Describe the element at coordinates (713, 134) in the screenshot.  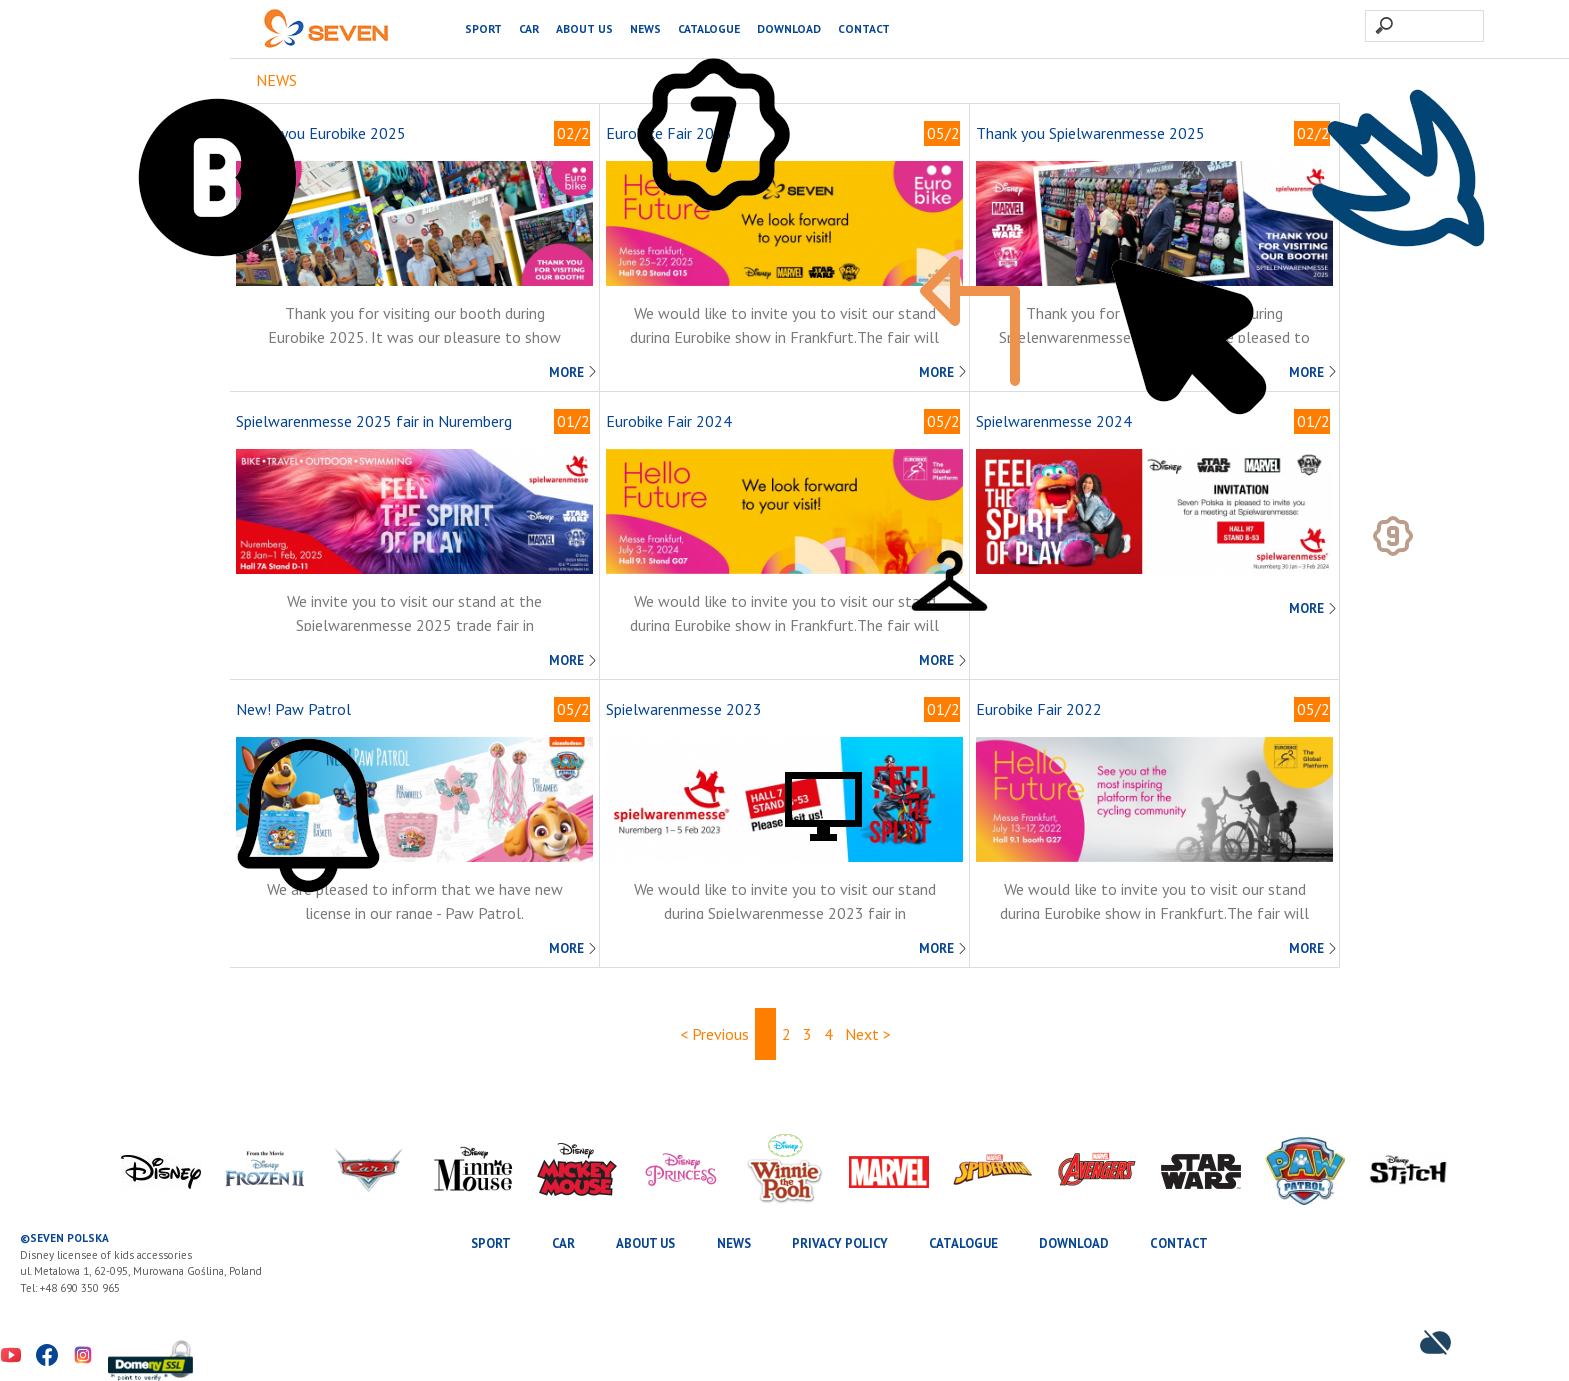
I see `indicates rank or position number 7` at that location.